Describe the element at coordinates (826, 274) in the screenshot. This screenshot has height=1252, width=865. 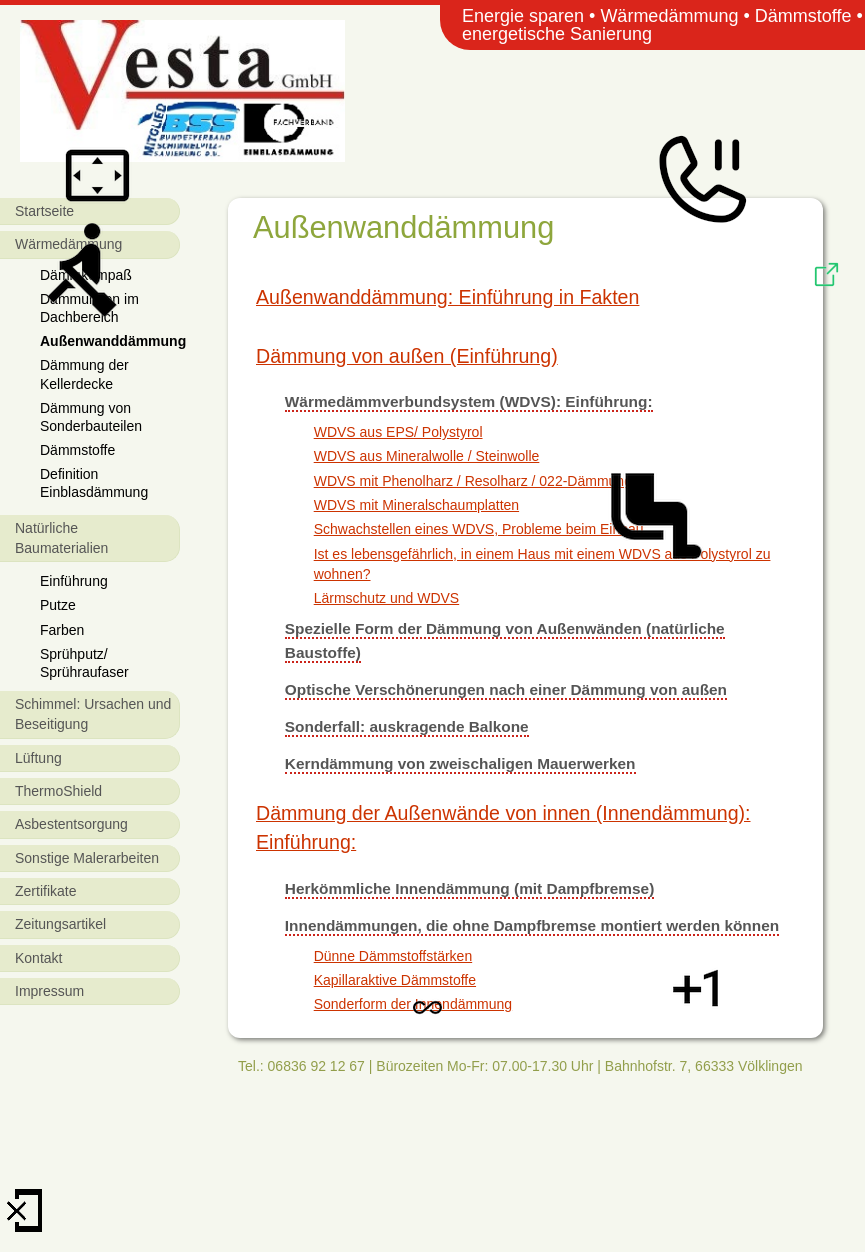
I see `open link in a new window or tab` at that location.